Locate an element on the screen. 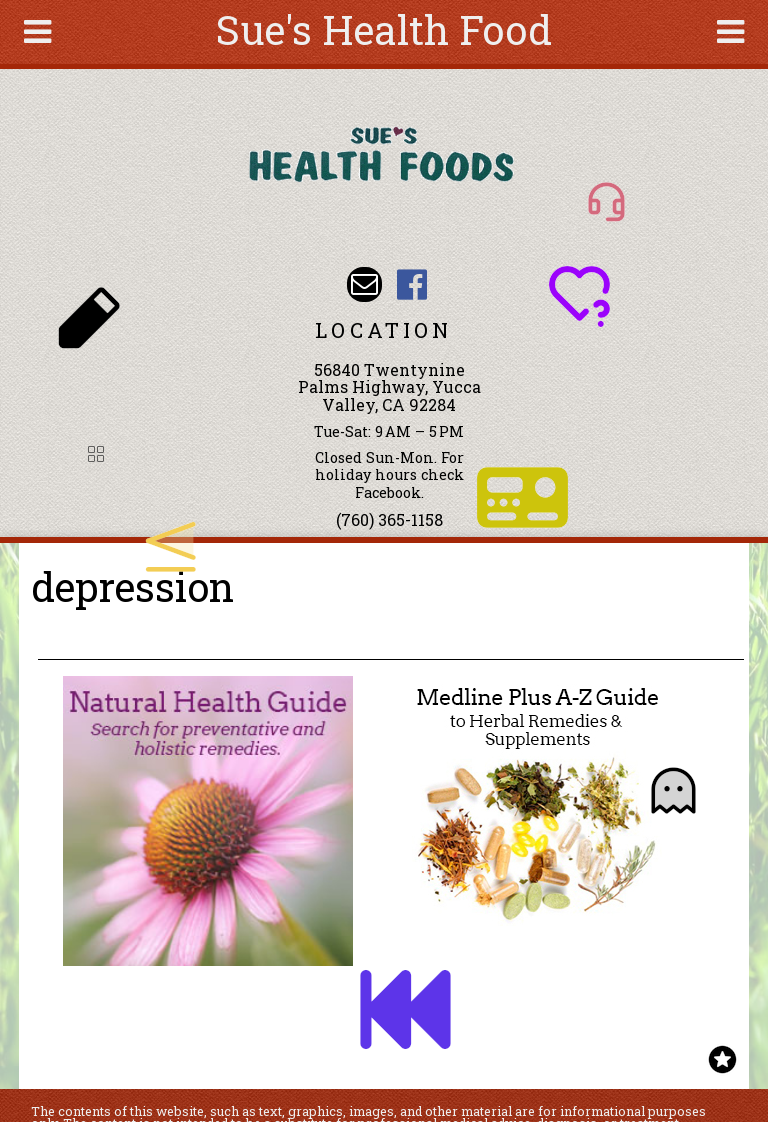 This screenshot has width=768, height=1122. less than or equal to mathematical operator is located at coordinates (172, 548).